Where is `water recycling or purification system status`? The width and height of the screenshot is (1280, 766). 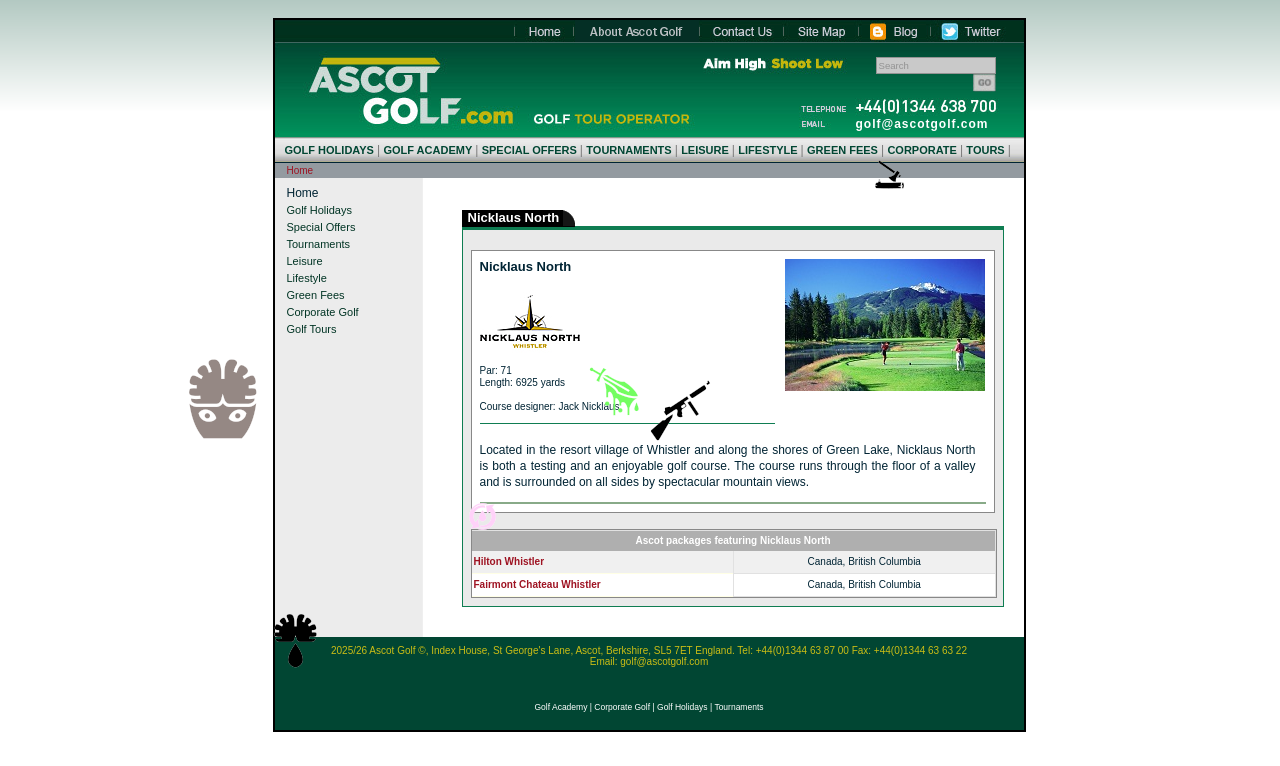
water recycling or purification system status is located at coordinates (482, 516).